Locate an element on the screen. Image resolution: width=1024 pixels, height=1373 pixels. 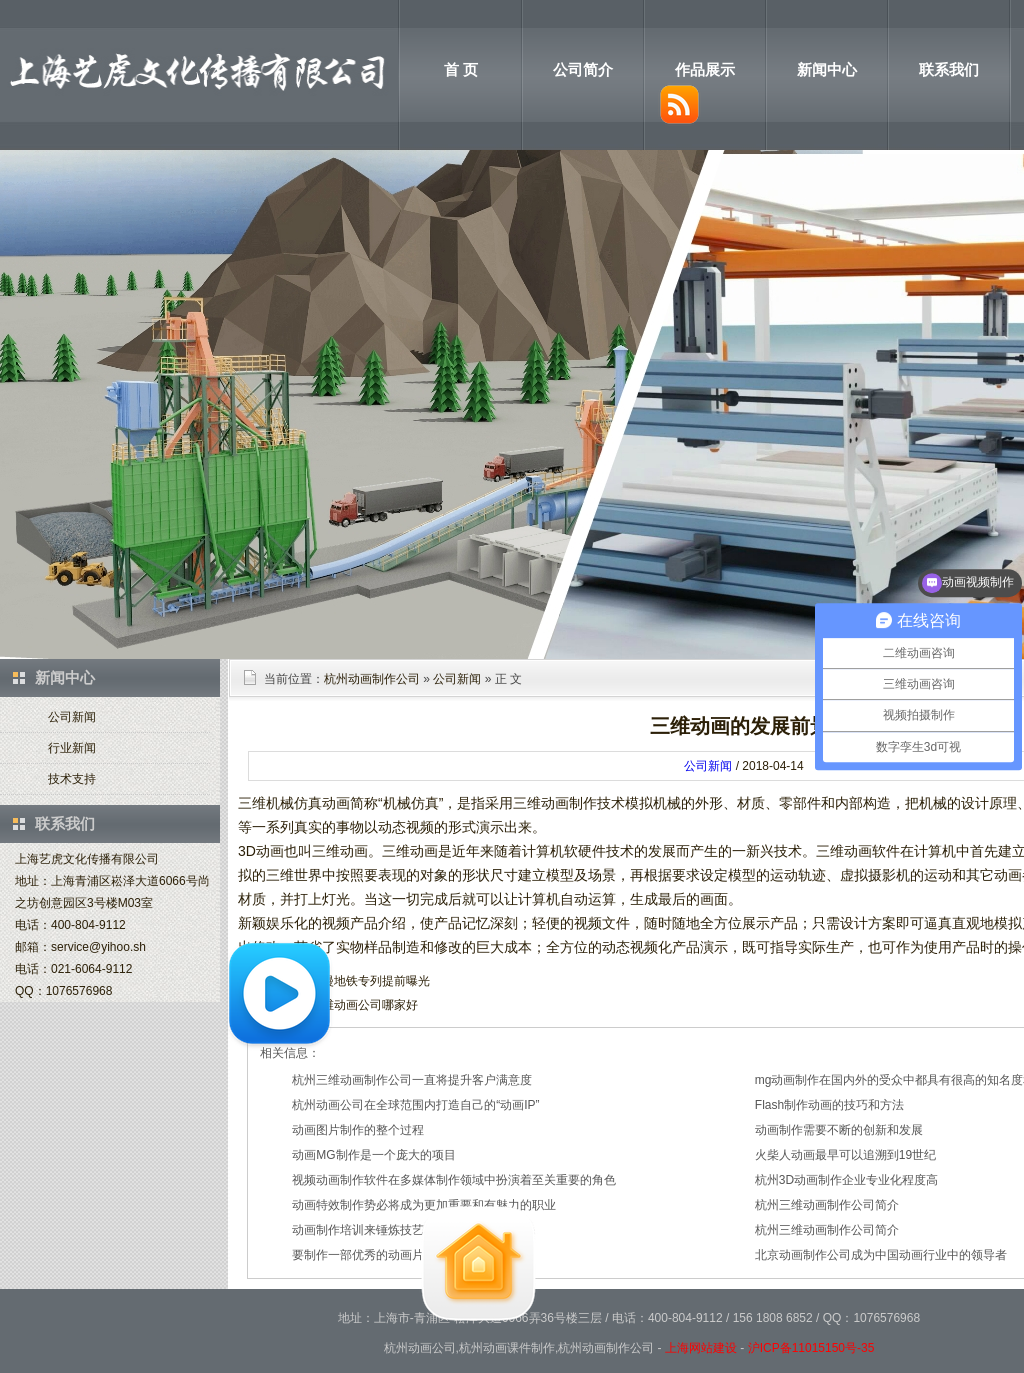
open the home app is located at coordinates (478, 1263).